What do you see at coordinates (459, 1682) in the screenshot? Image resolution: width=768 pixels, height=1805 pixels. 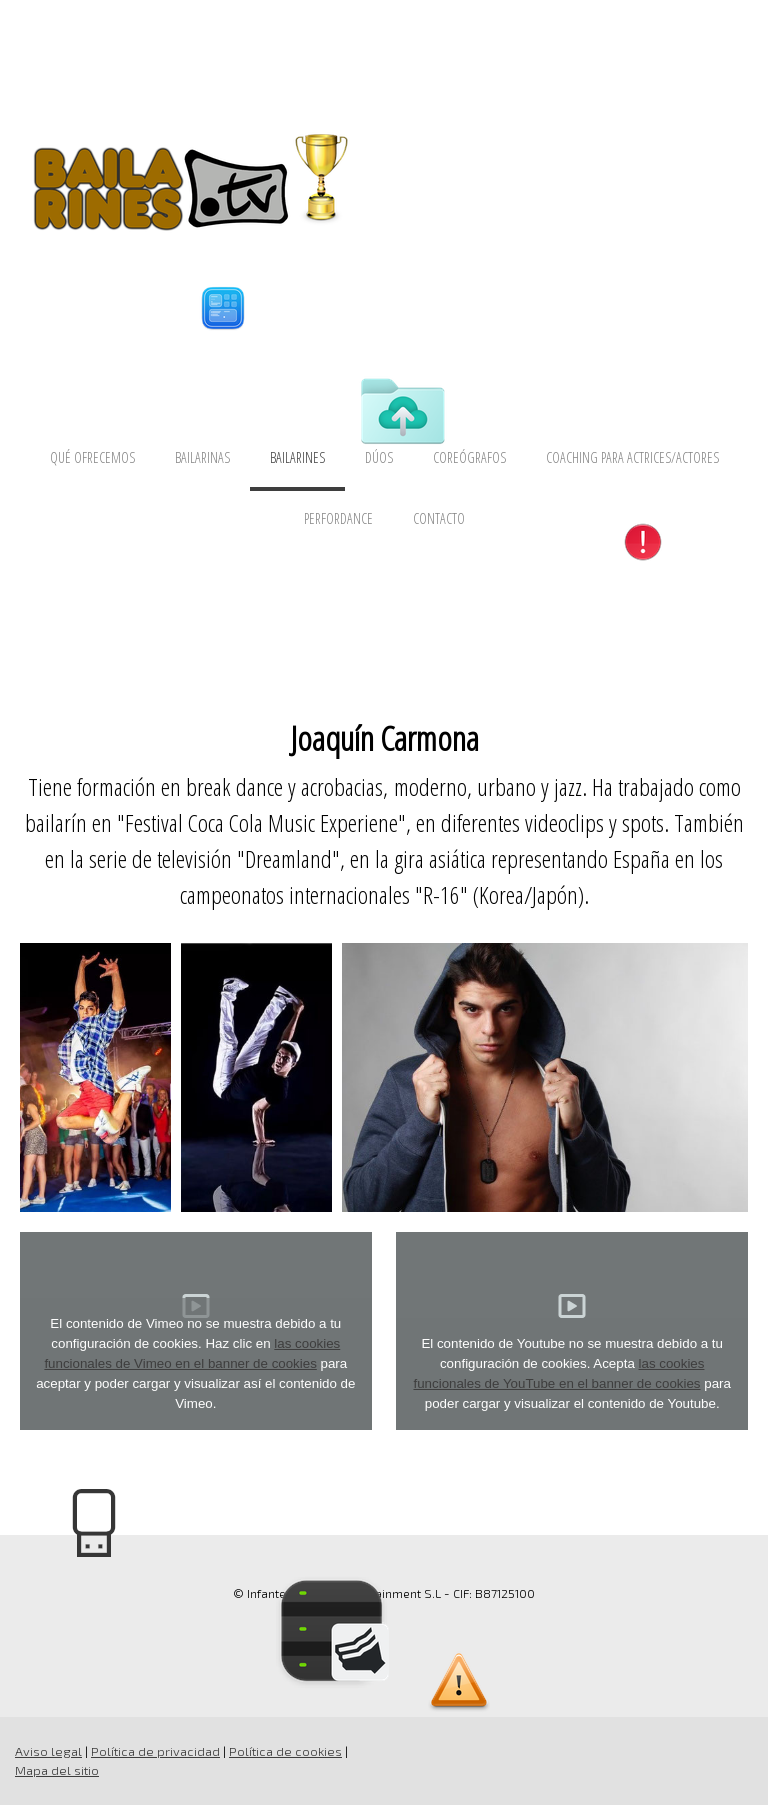 I see `indicates a warning or caution state` at bounding box center [459, 1682].